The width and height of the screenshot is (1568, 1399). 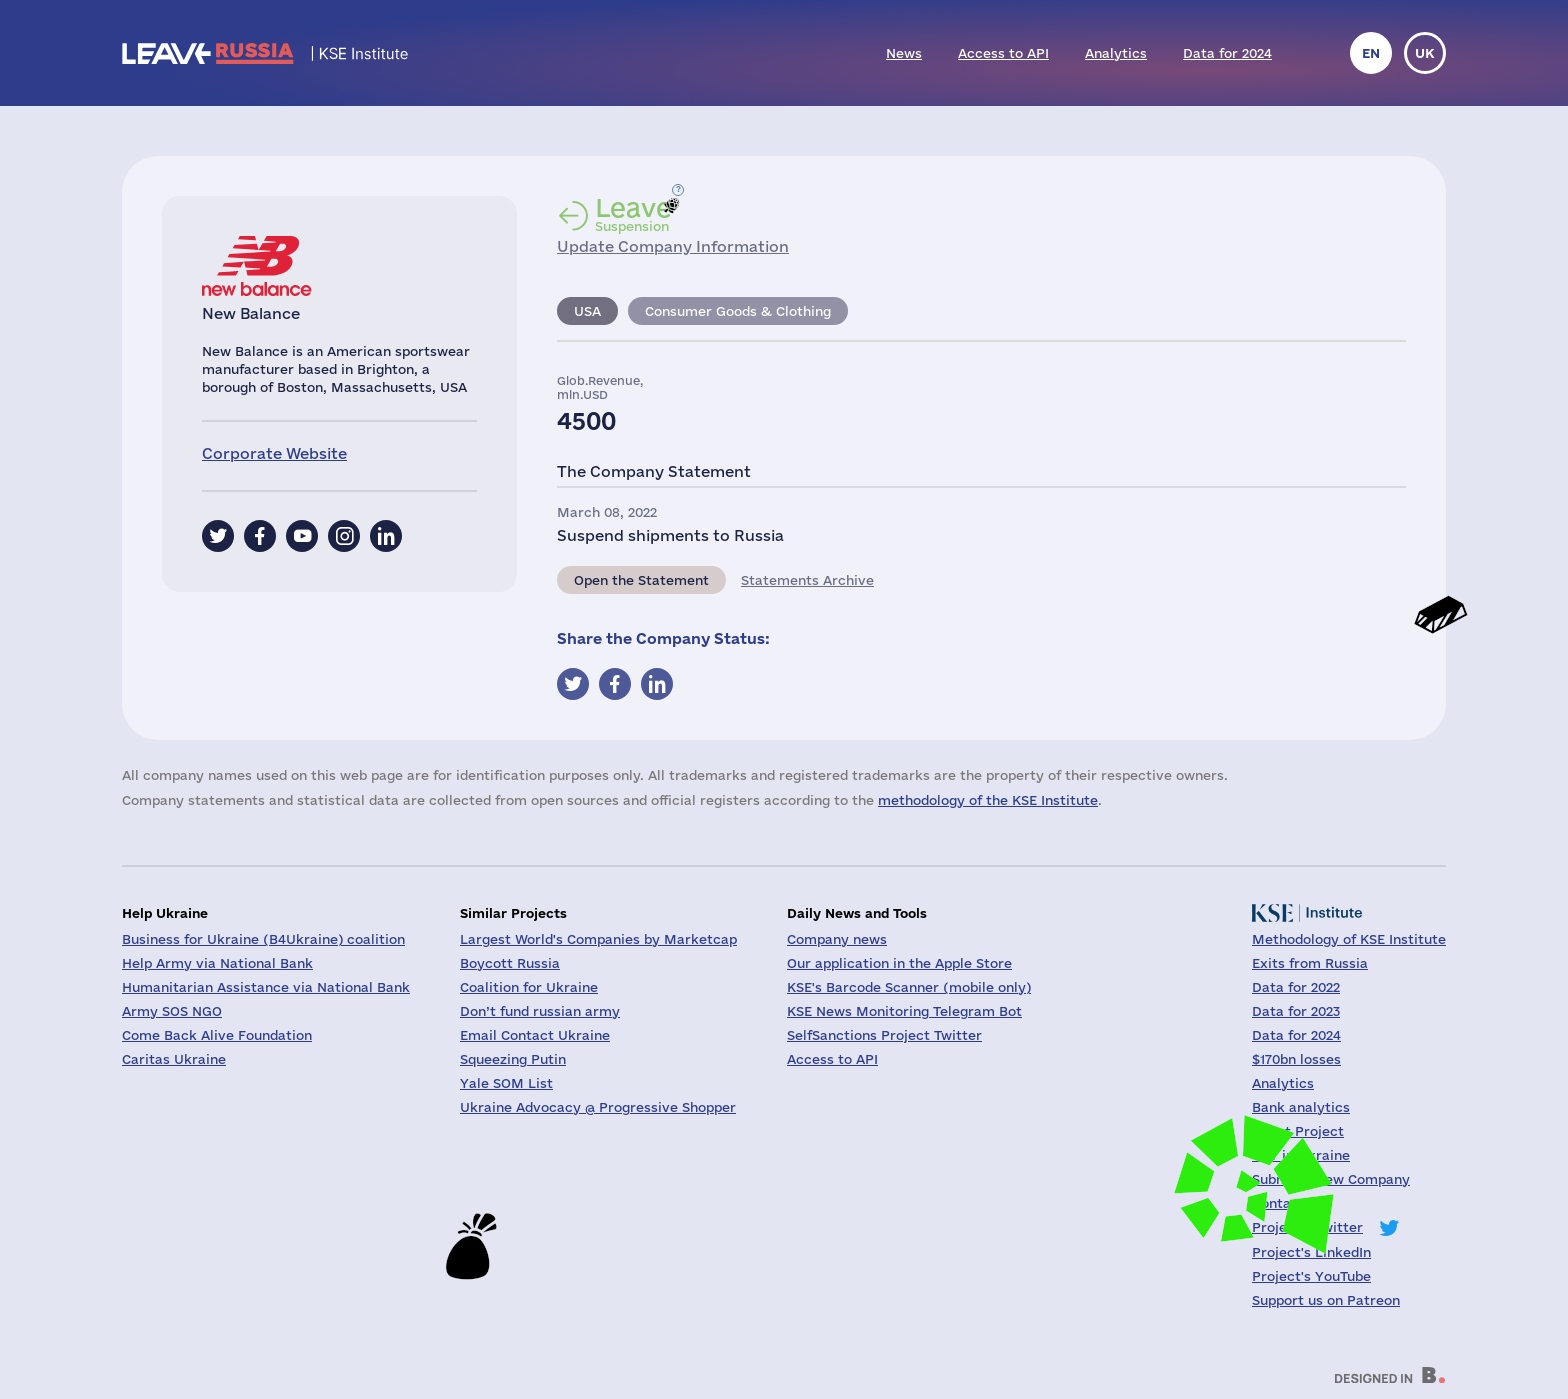 What do you see at coordinates (1255, 1184) in the screenshot?
I see `decorative shell or fossil collectible item` at bounding box center [1255, 1184].